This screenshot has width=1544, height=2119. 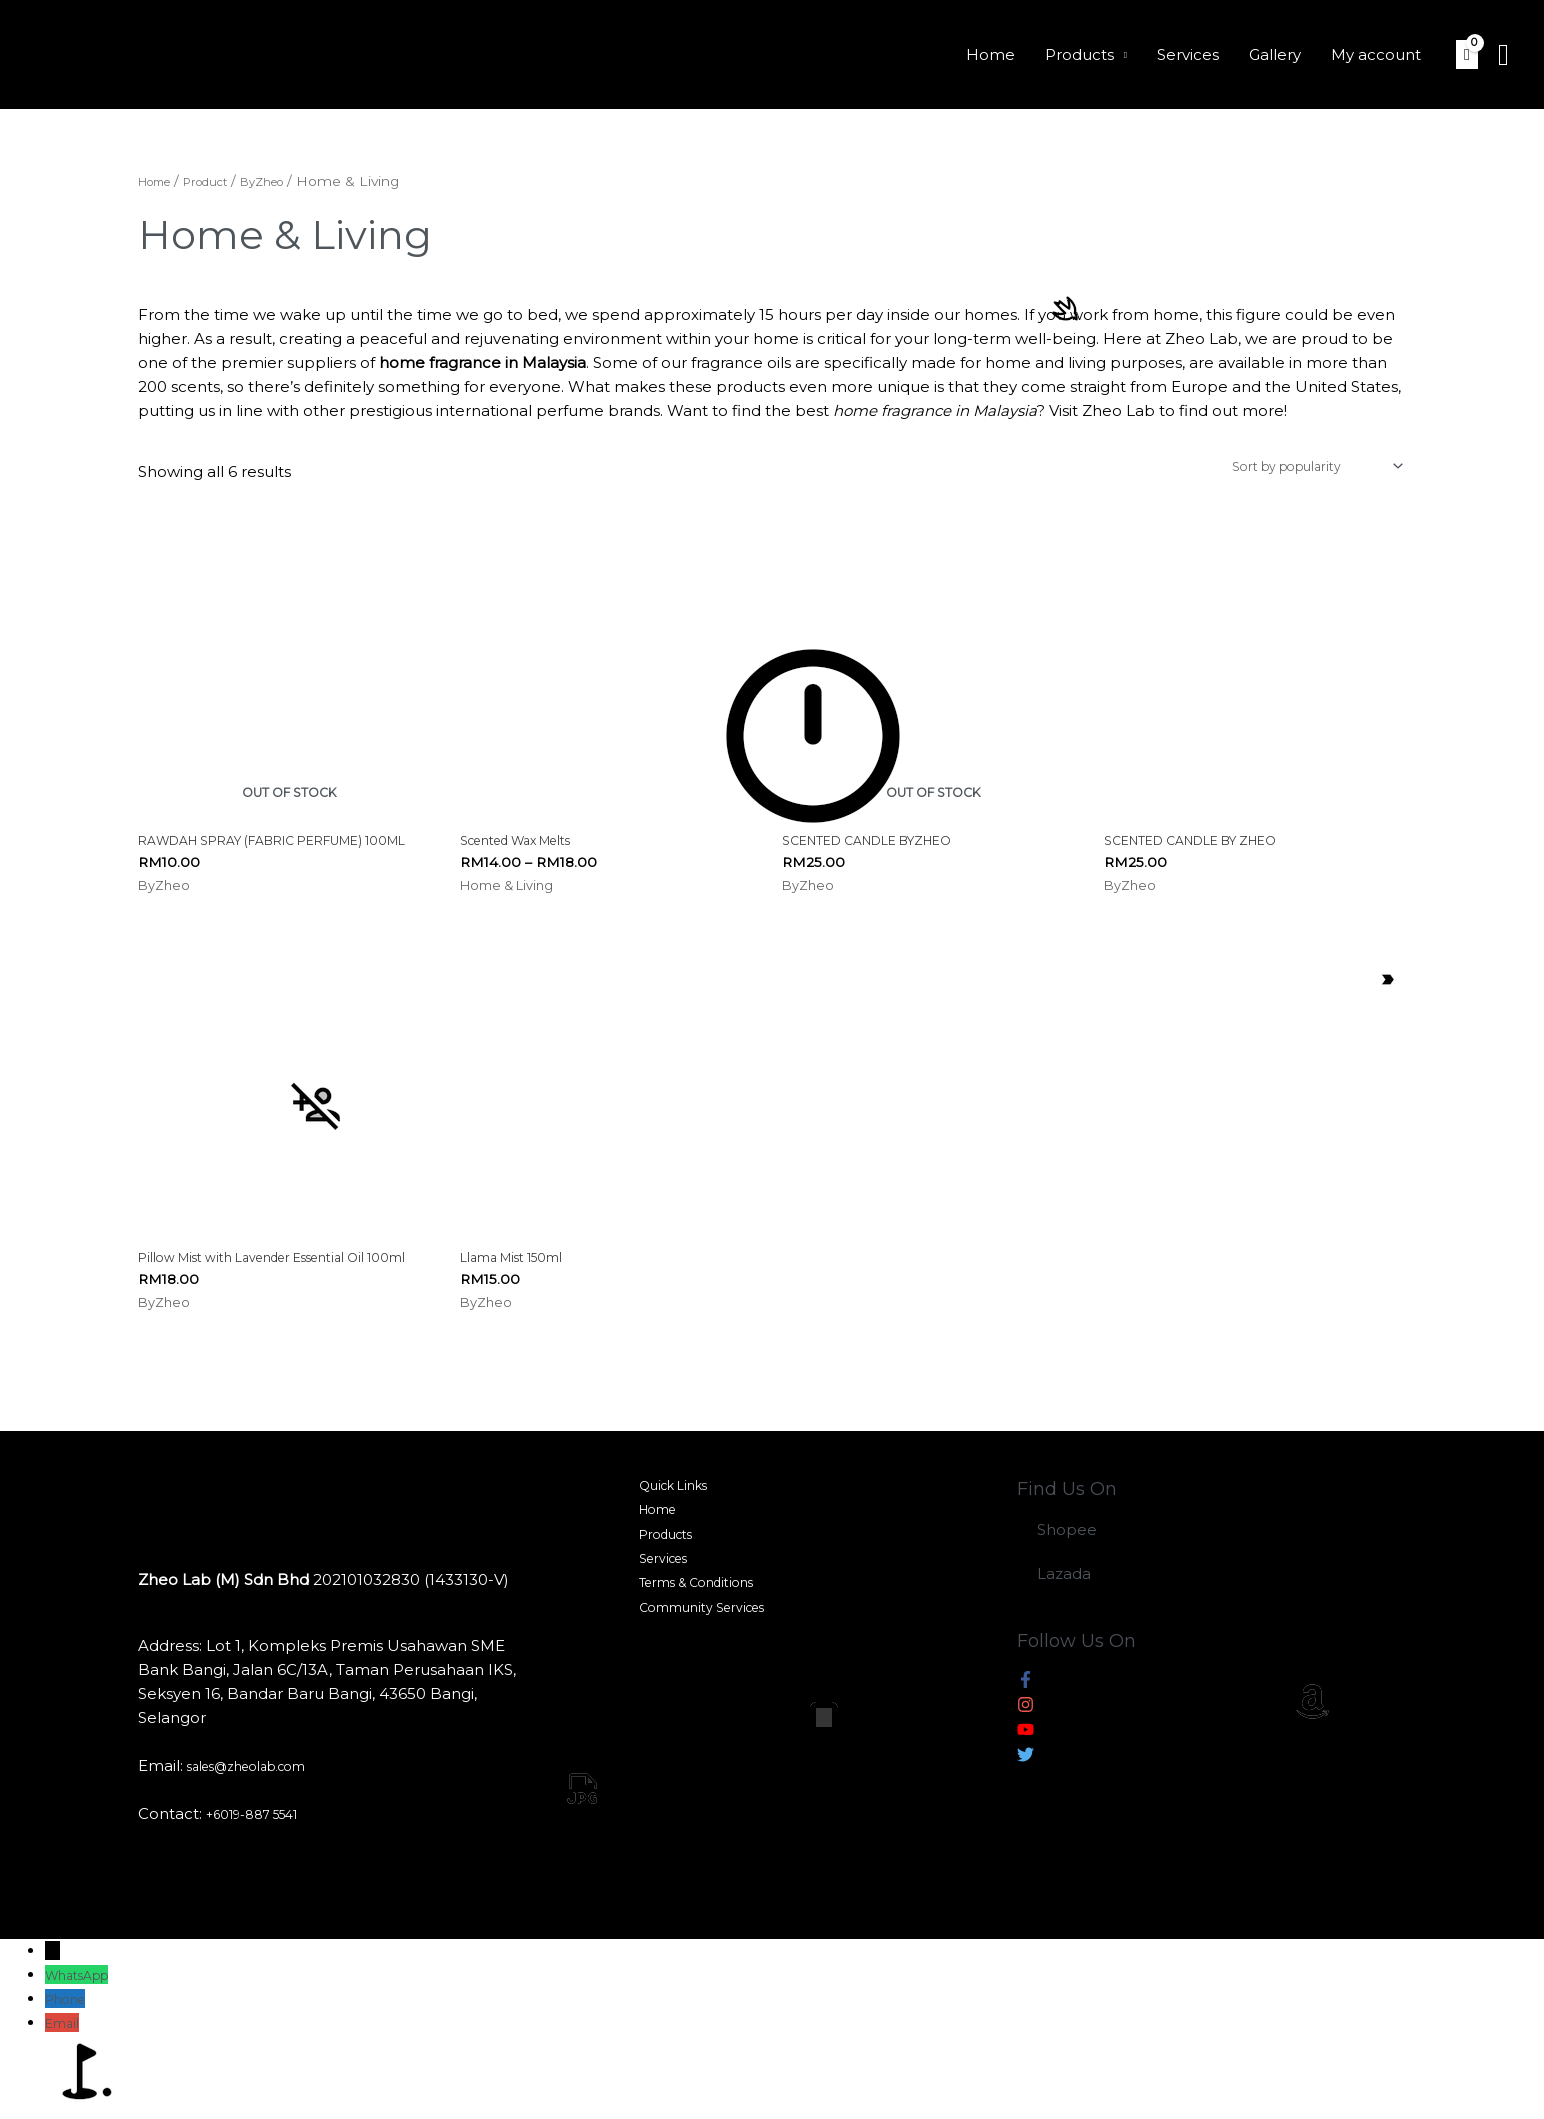 I want to click on mark message as important, so click(x=1387, y=979).